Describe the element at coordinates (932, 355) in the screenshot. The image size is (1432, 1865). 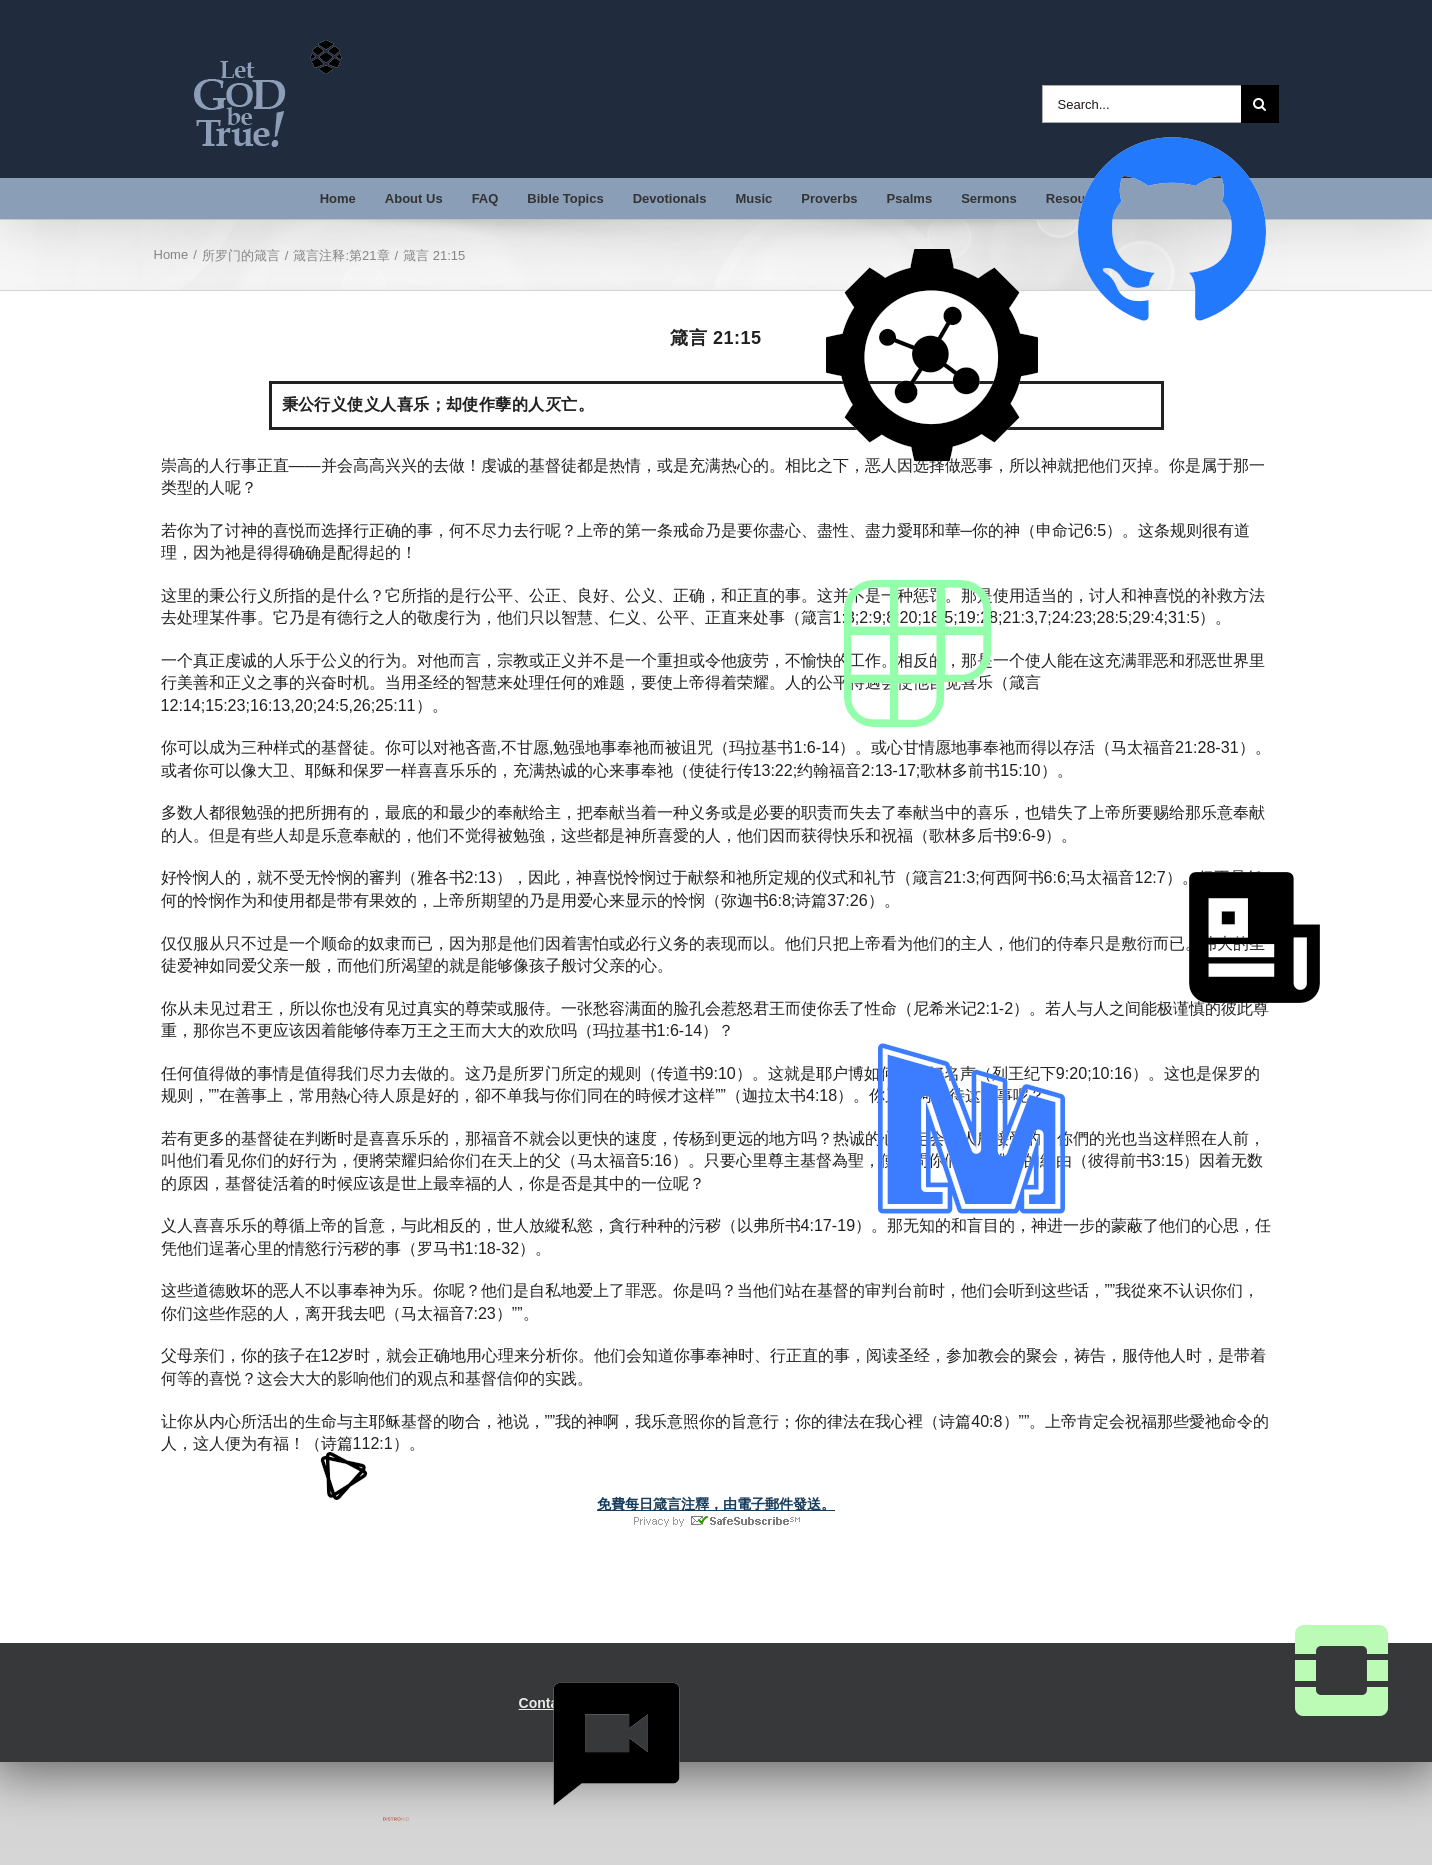
I see `SVGO tool or SVG optimization settings` at that location.